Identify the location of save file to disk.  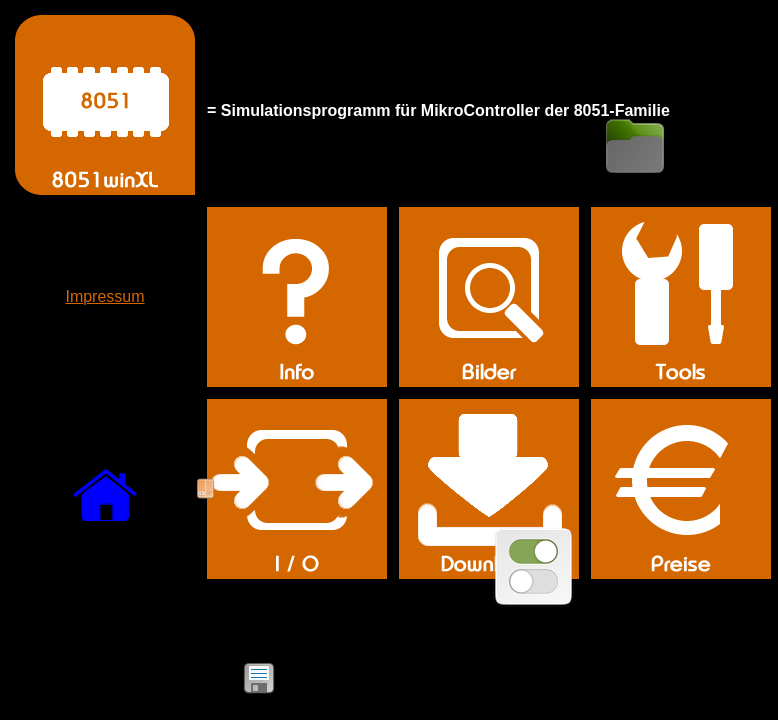
(259, 678).